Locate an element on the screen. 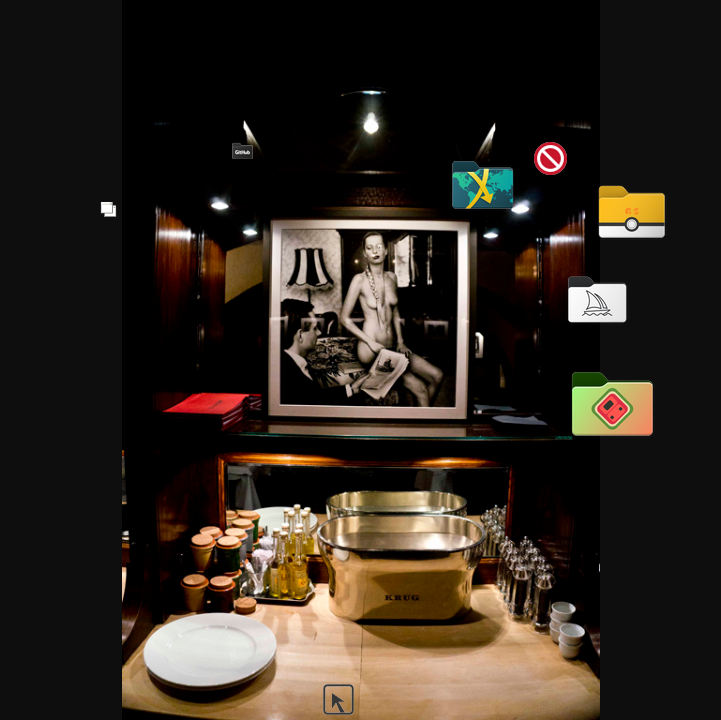  open midjourney projects folder is located at coordinates (597, 301).